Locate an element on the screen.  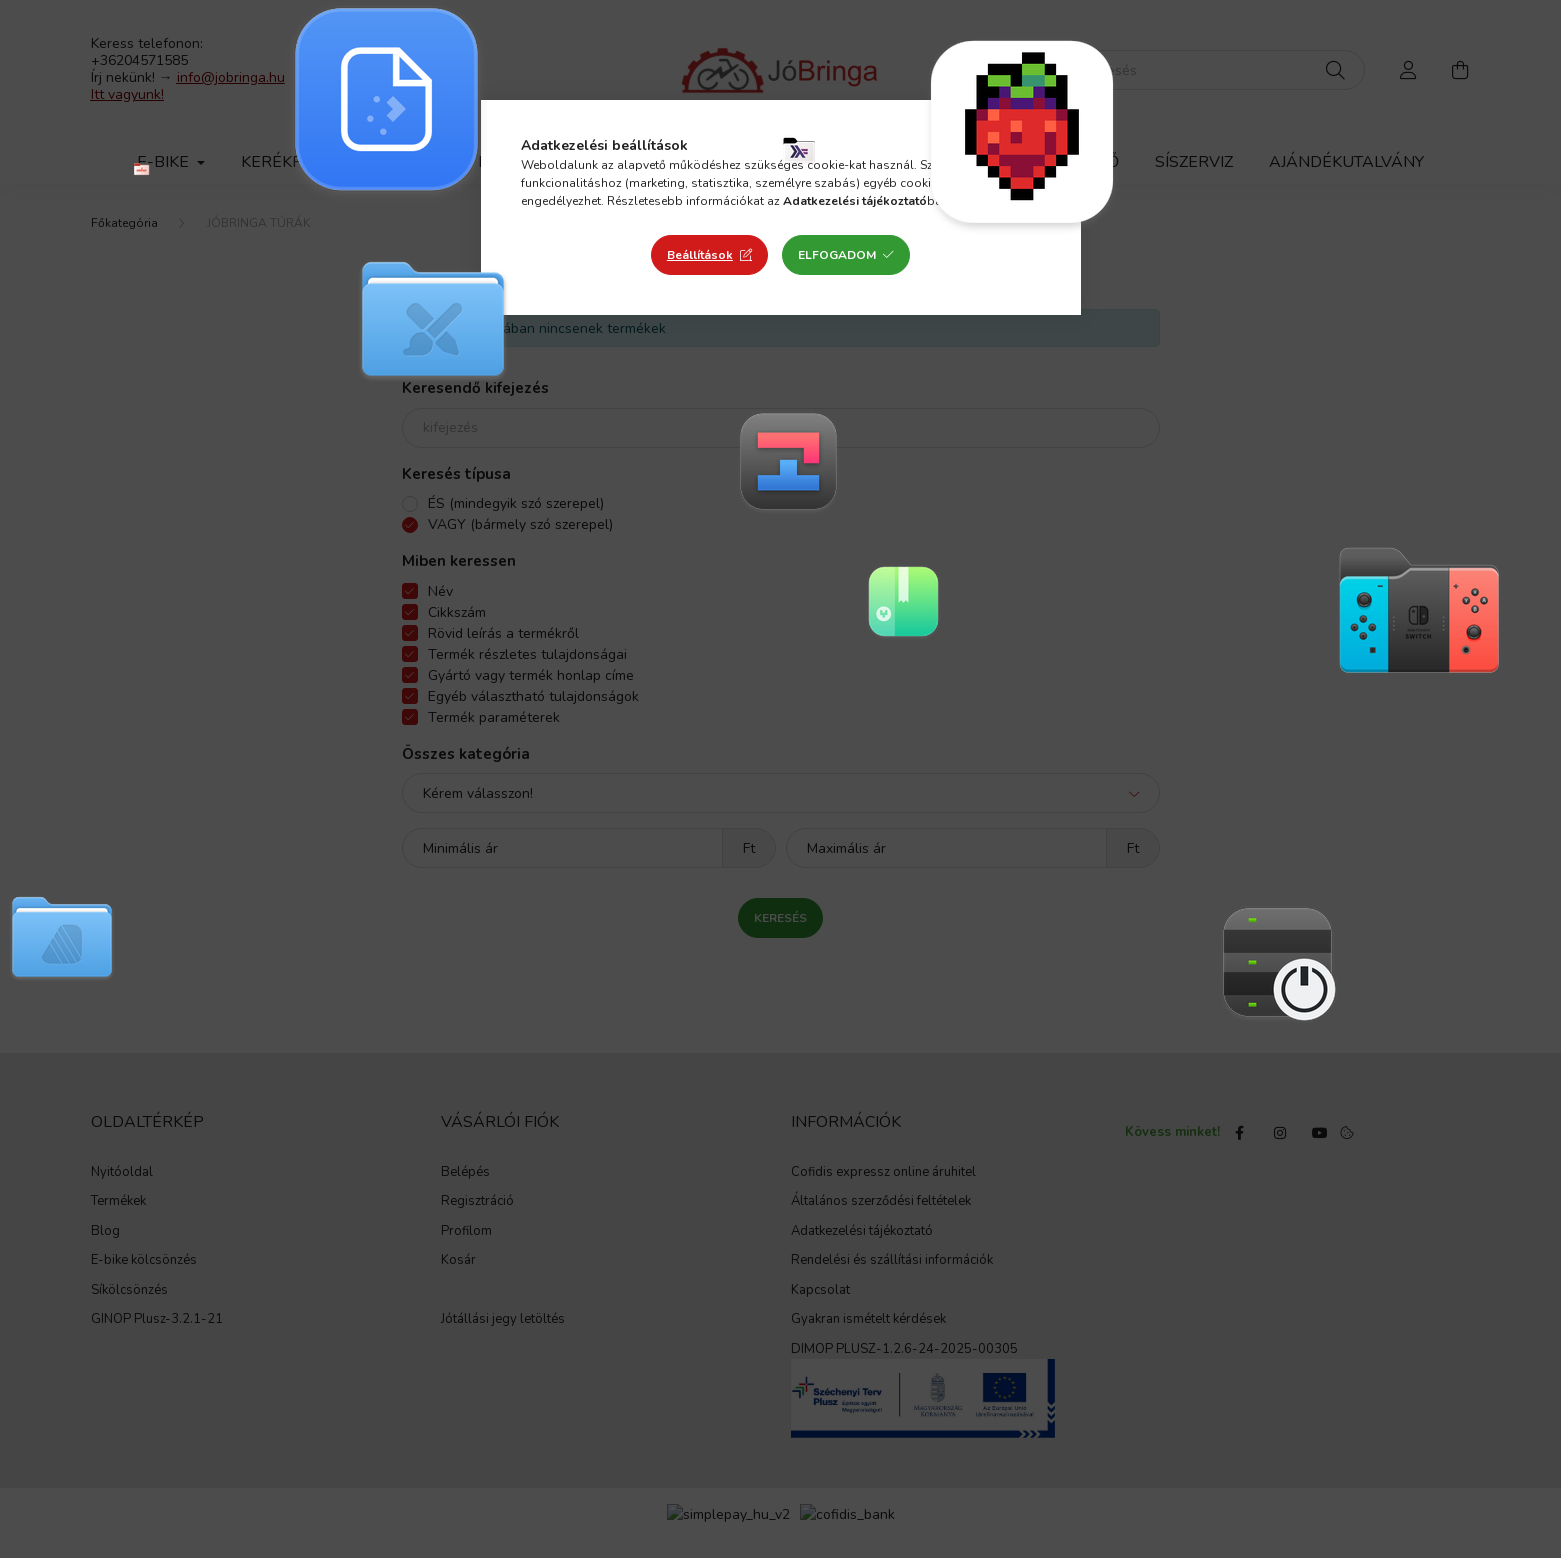
configure default apps for file types is located at coordinates (386, 102).